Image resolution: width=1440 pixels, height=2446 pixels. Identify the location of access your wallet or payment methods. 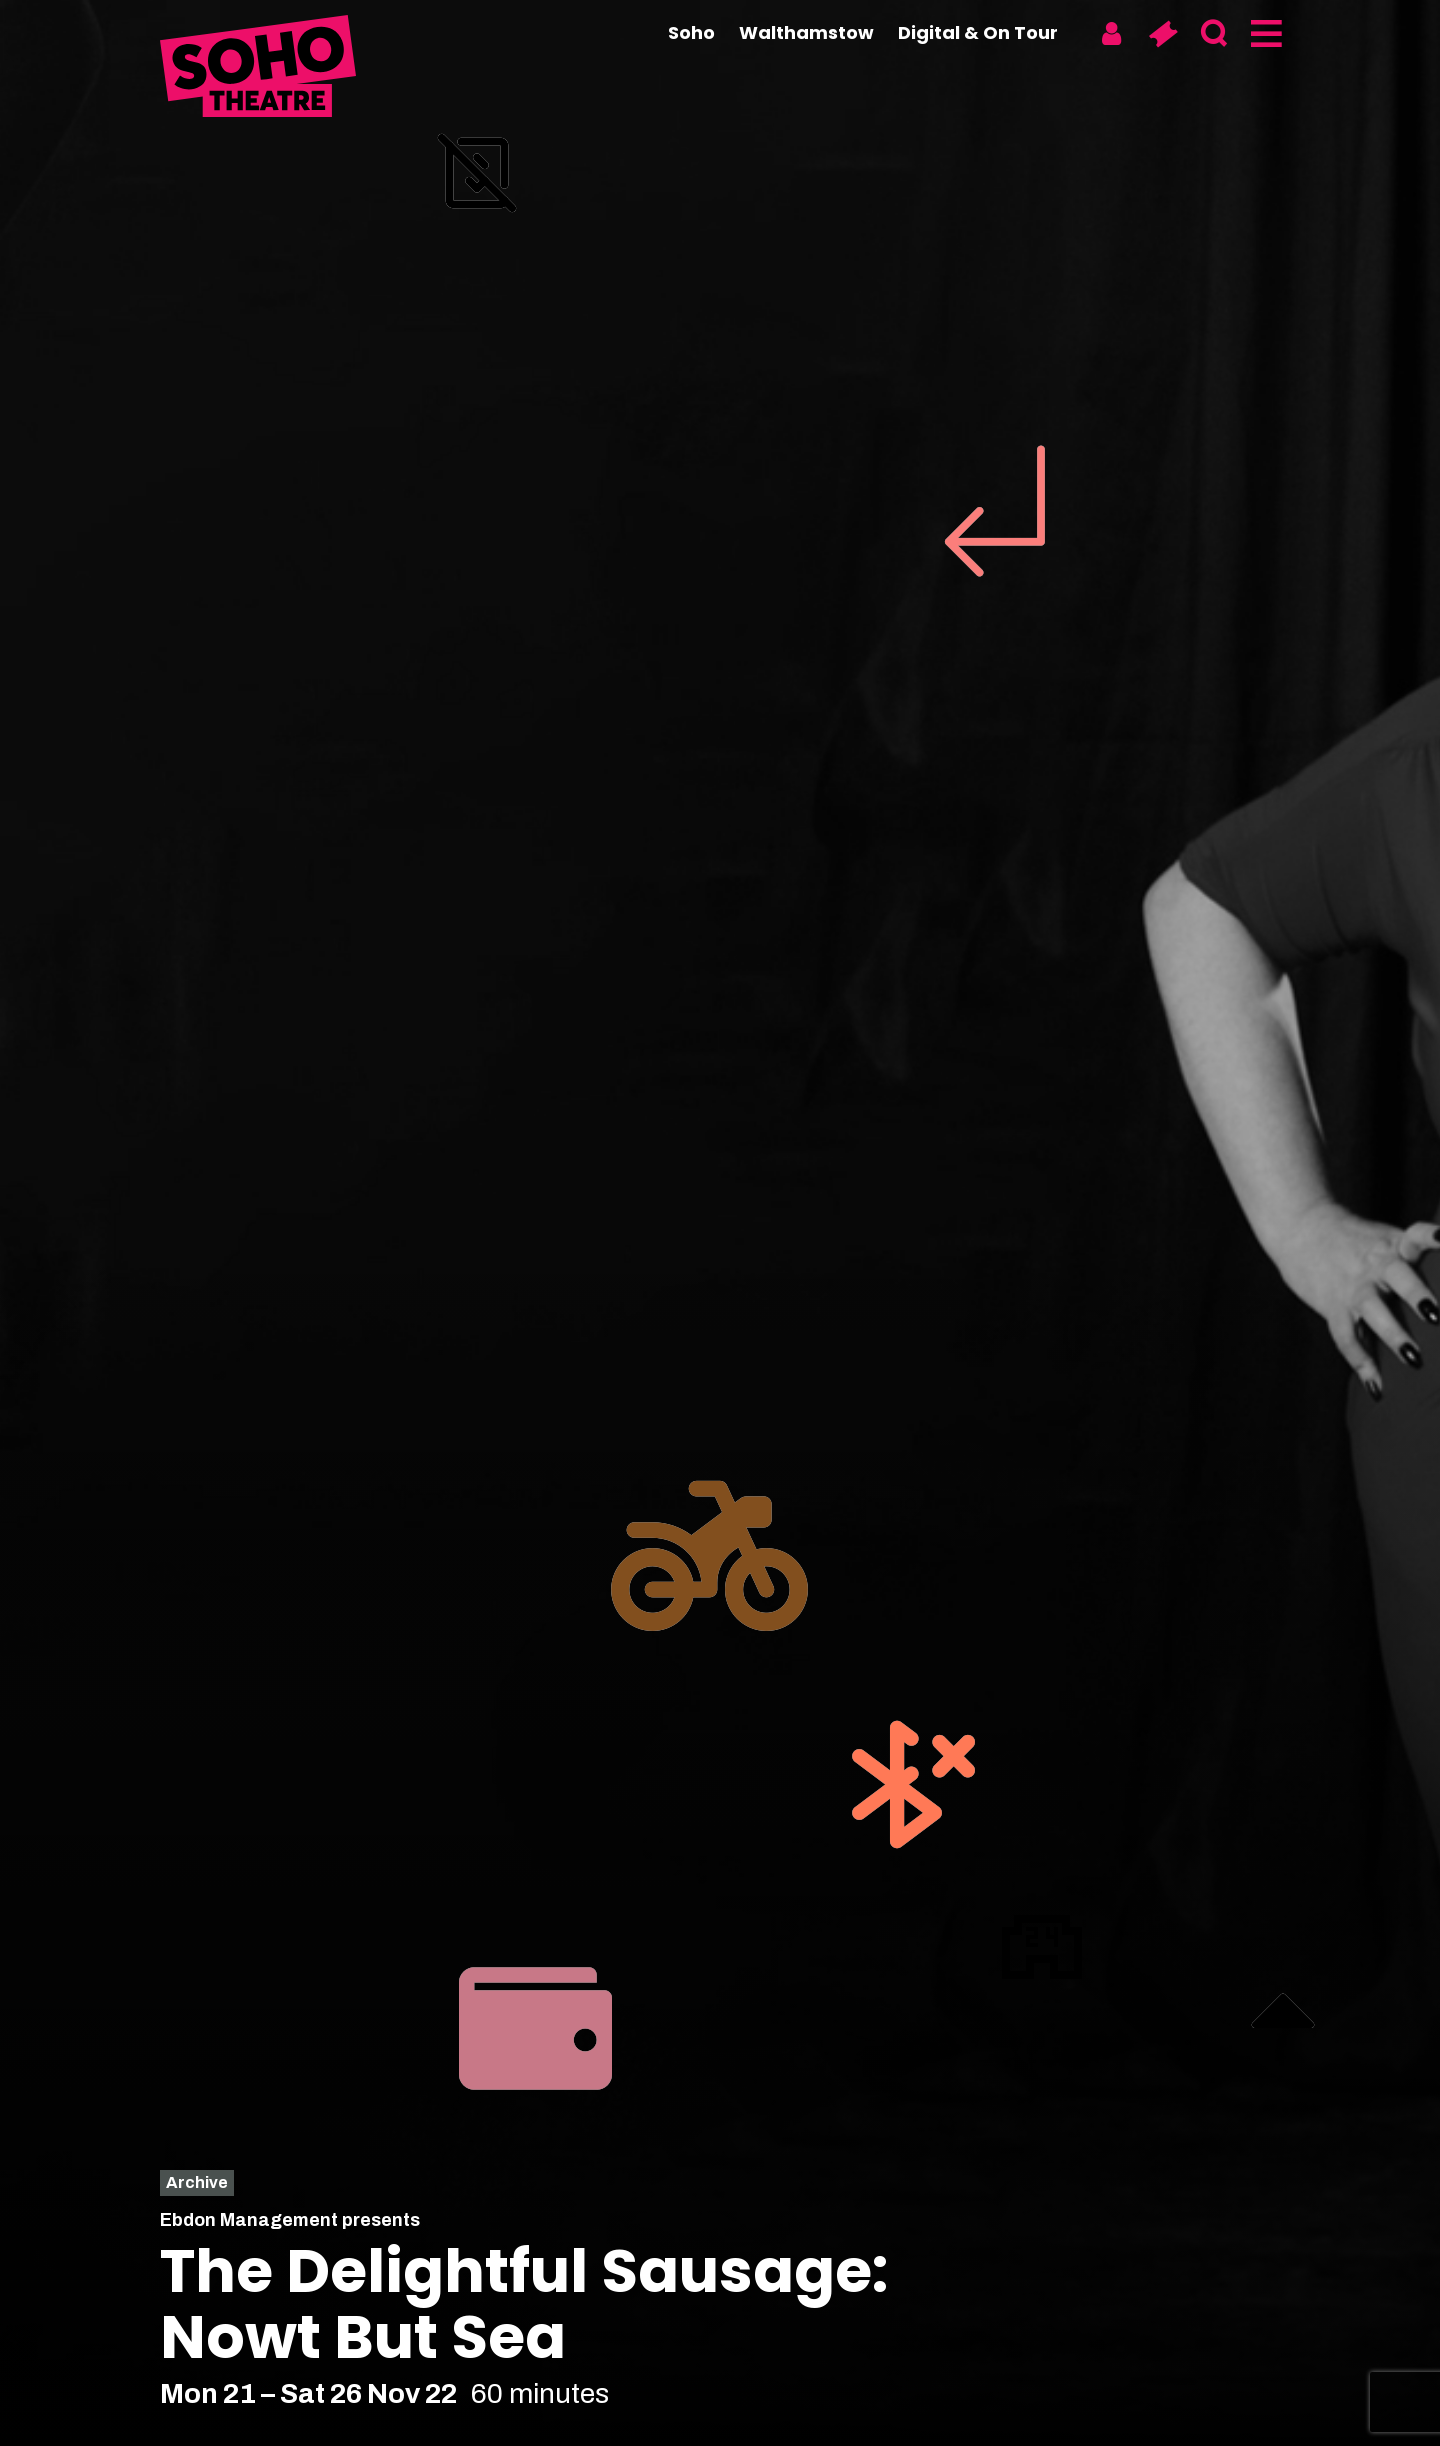
(535, 2028).